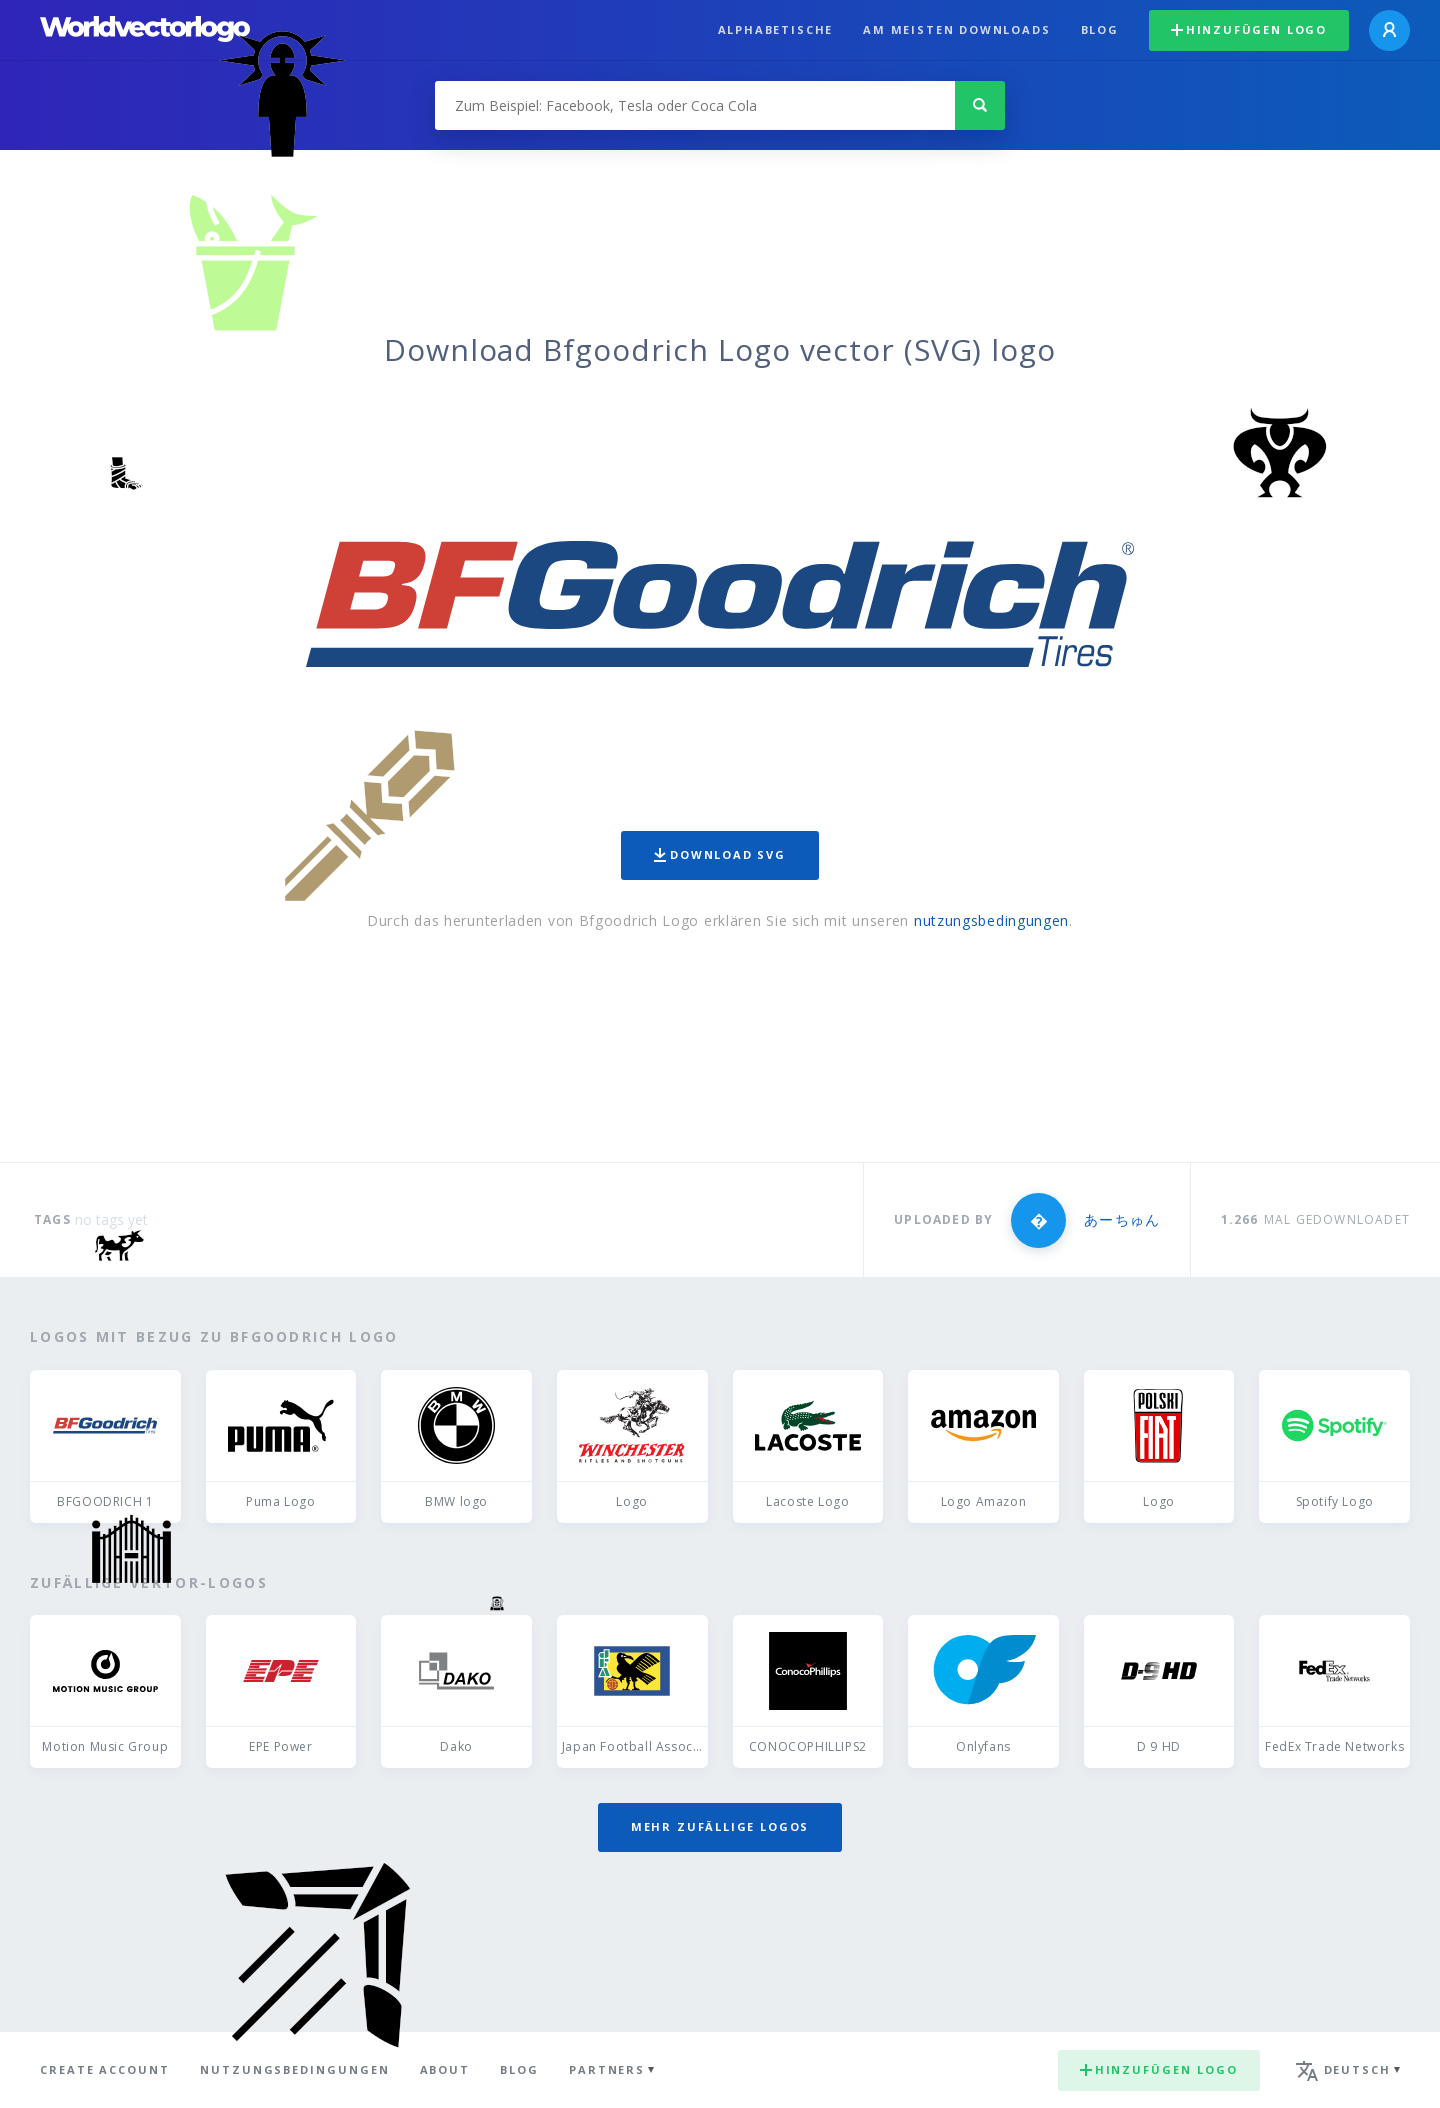  What do you see at coordinates (126, 473) in the screenshot?
I see `indicates foot injury or bandaged condition` at bounding box center [126, 473].